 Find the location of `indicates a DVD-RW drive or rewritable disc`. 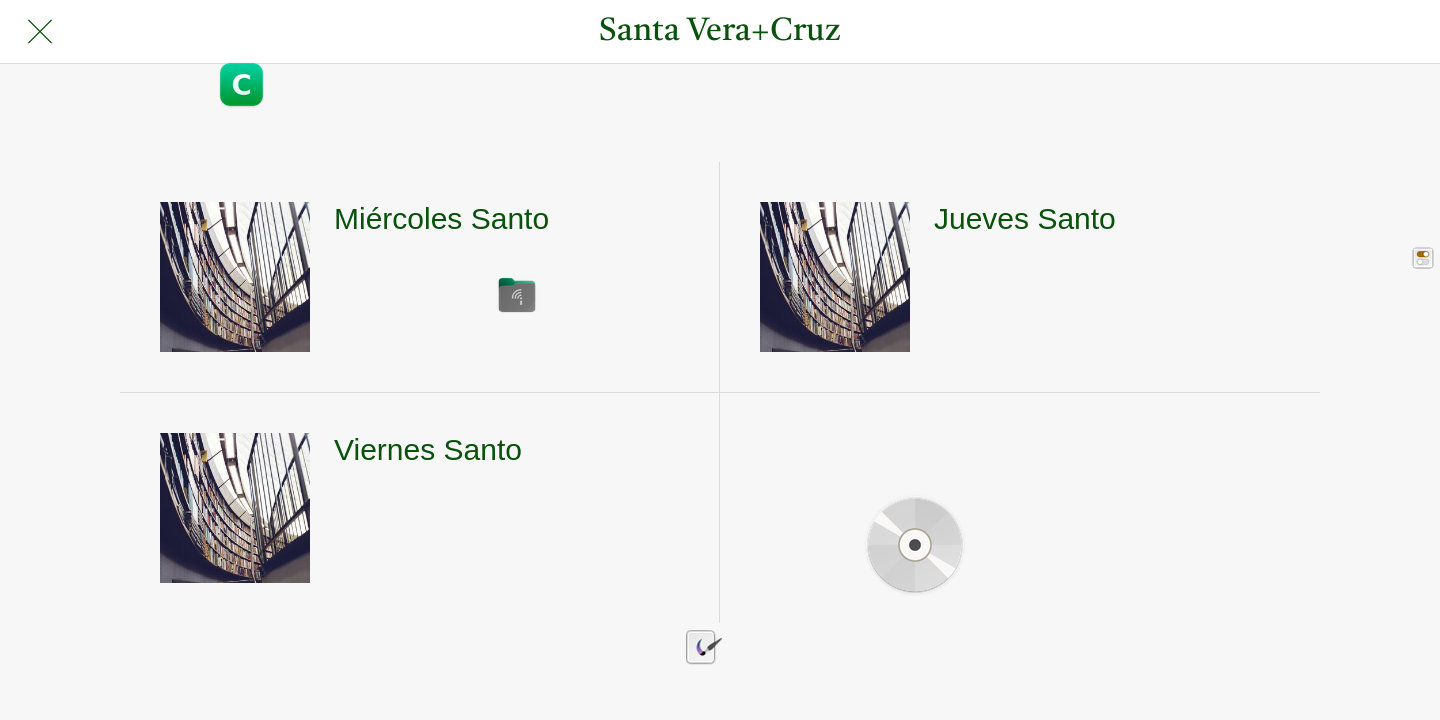

indicates a DVD-RW drive or rewritable disc is located at coordinates (915, 545).